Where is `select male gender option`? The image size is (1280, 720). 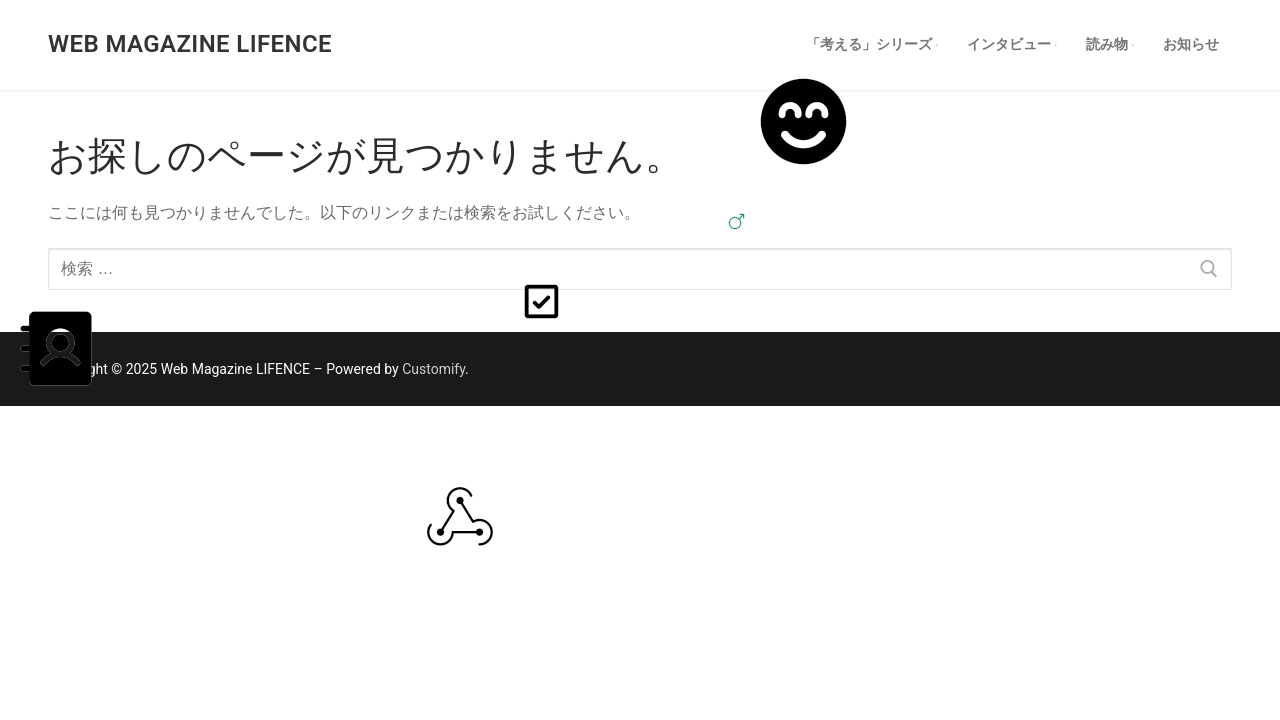 select male gender option is located at coordinates (736, 221).